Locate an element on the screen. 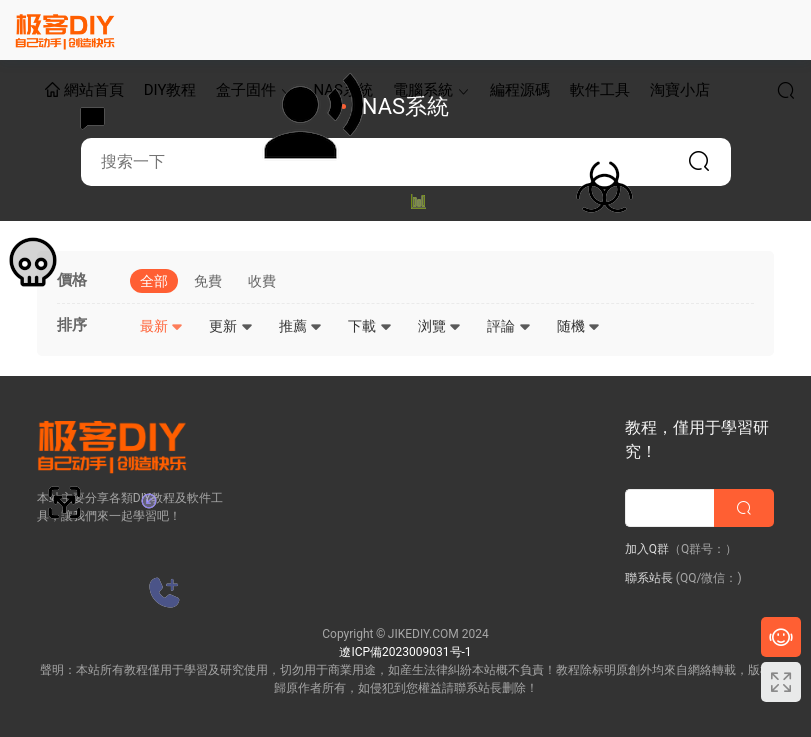 The height and width of the screenshot is (737, 811). view analytics or statistics is located at coordinates (418, 202).